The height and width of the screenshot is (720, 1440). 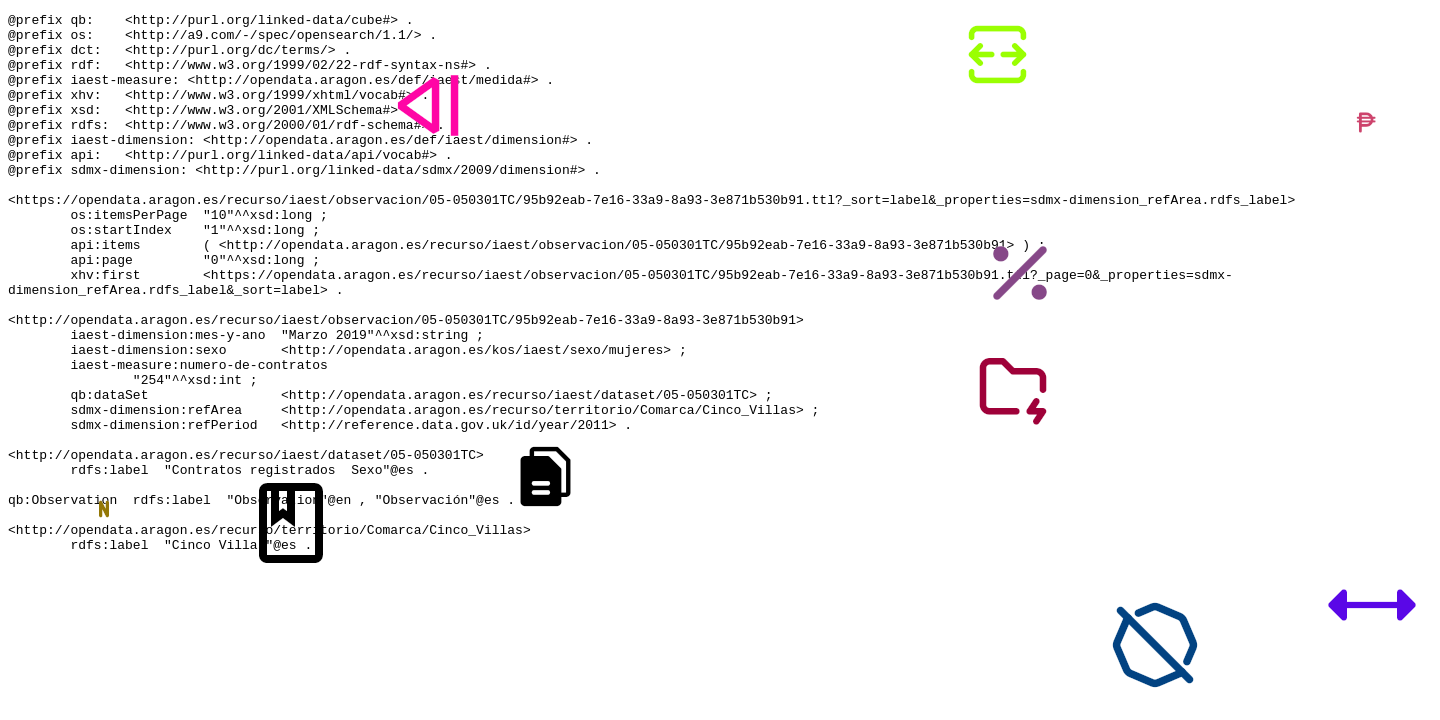 What do you see at coordinates (997, 54) in the screenshot?
I see `expand to wide viewport mode` at bounding box center [997, 54].